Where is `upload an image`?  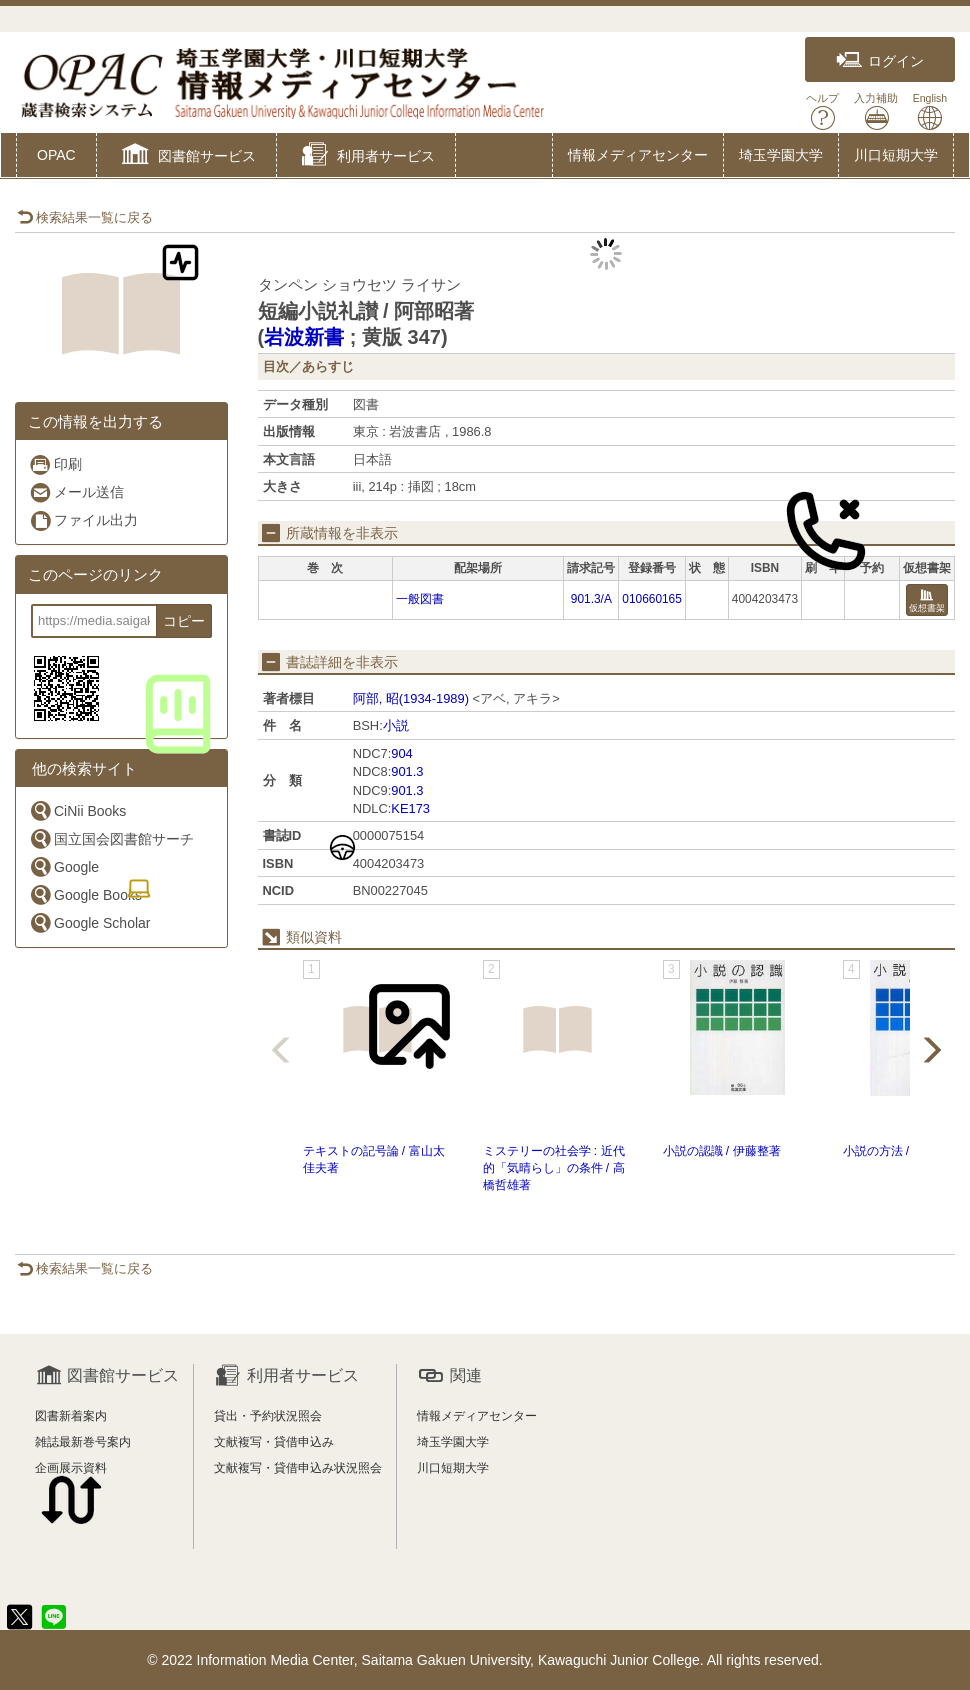
upload an image is located at coordinates (409, 1024).